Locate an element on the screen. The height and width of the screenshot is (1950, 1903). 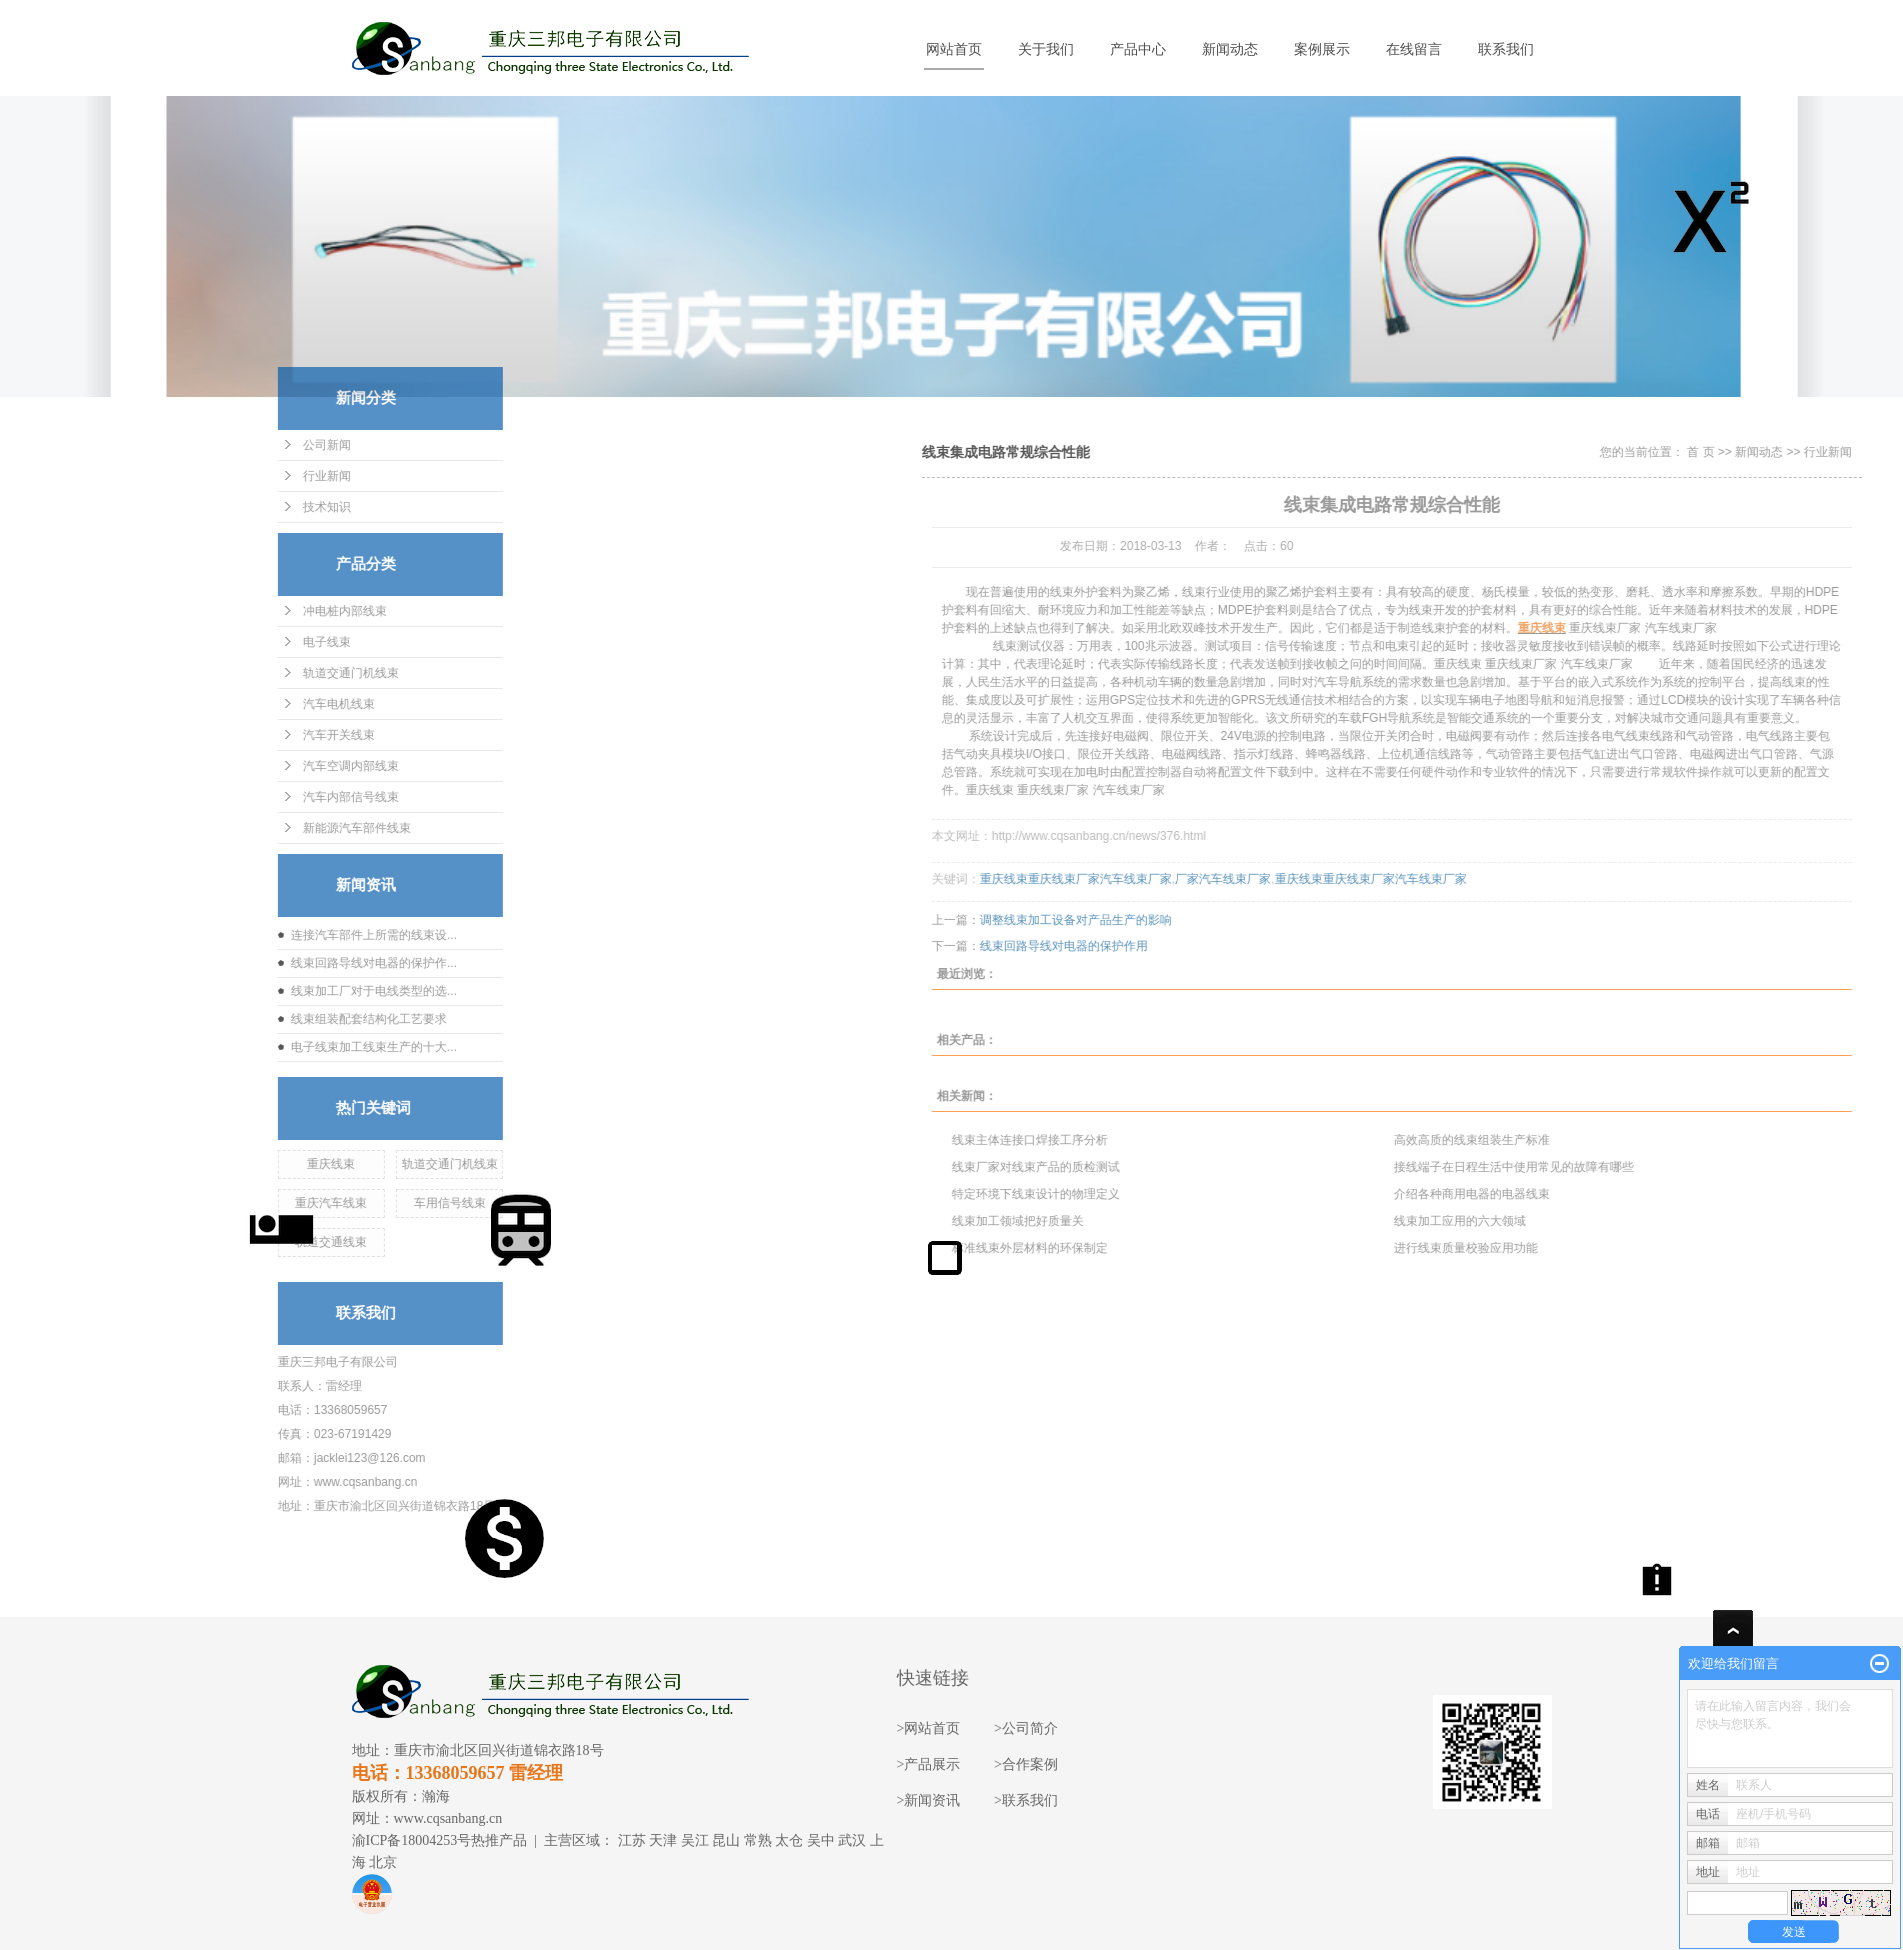
view train schedules or routes is located at coordinates (521, 1232).